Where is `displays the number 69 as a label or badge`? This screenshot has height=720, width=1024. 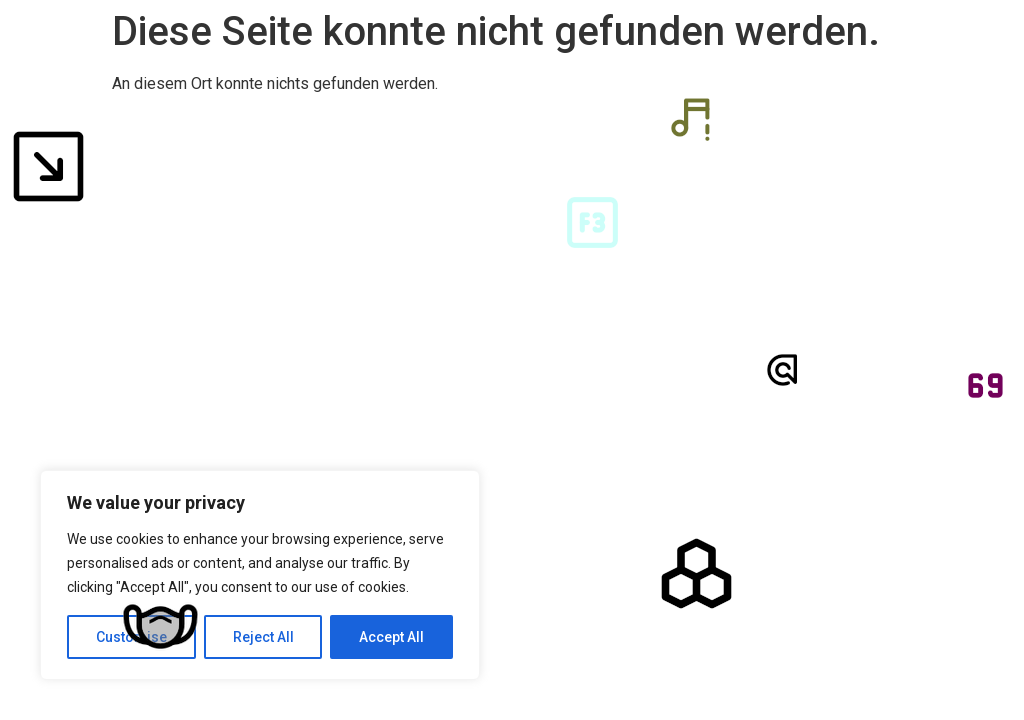
displays the number 69 as a label or badge is located at coordinates (985, 385).